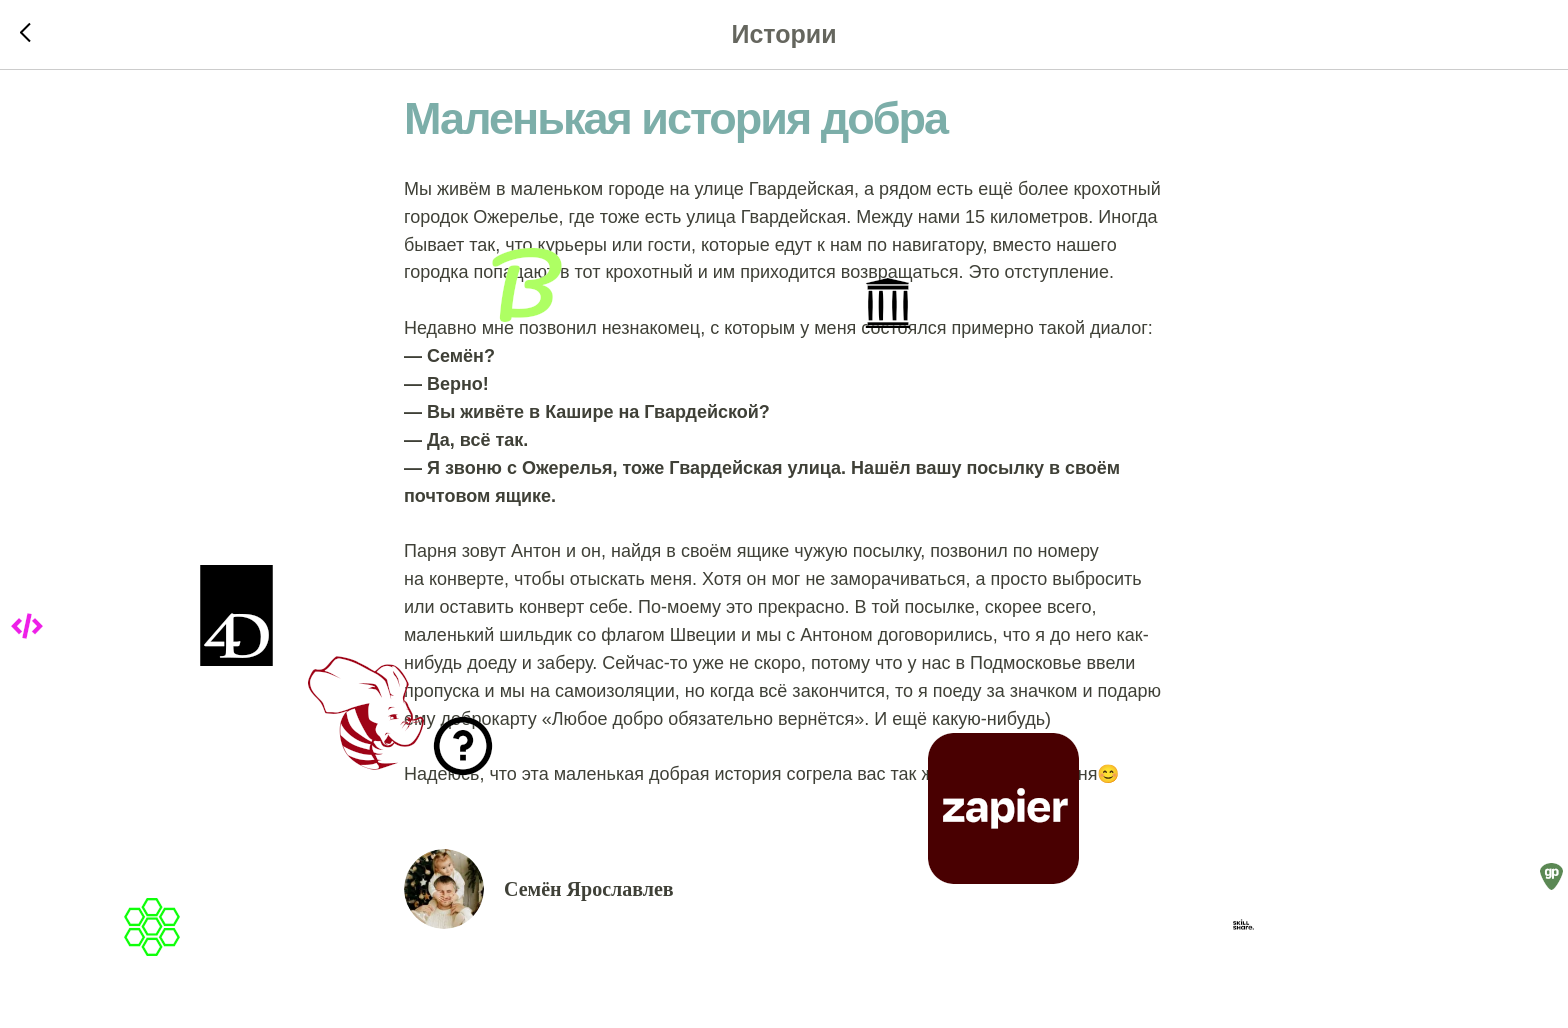 The width and height of the screenshot is (1568, 1028). I want to click on open guitar pro application, so click(1551, 876).